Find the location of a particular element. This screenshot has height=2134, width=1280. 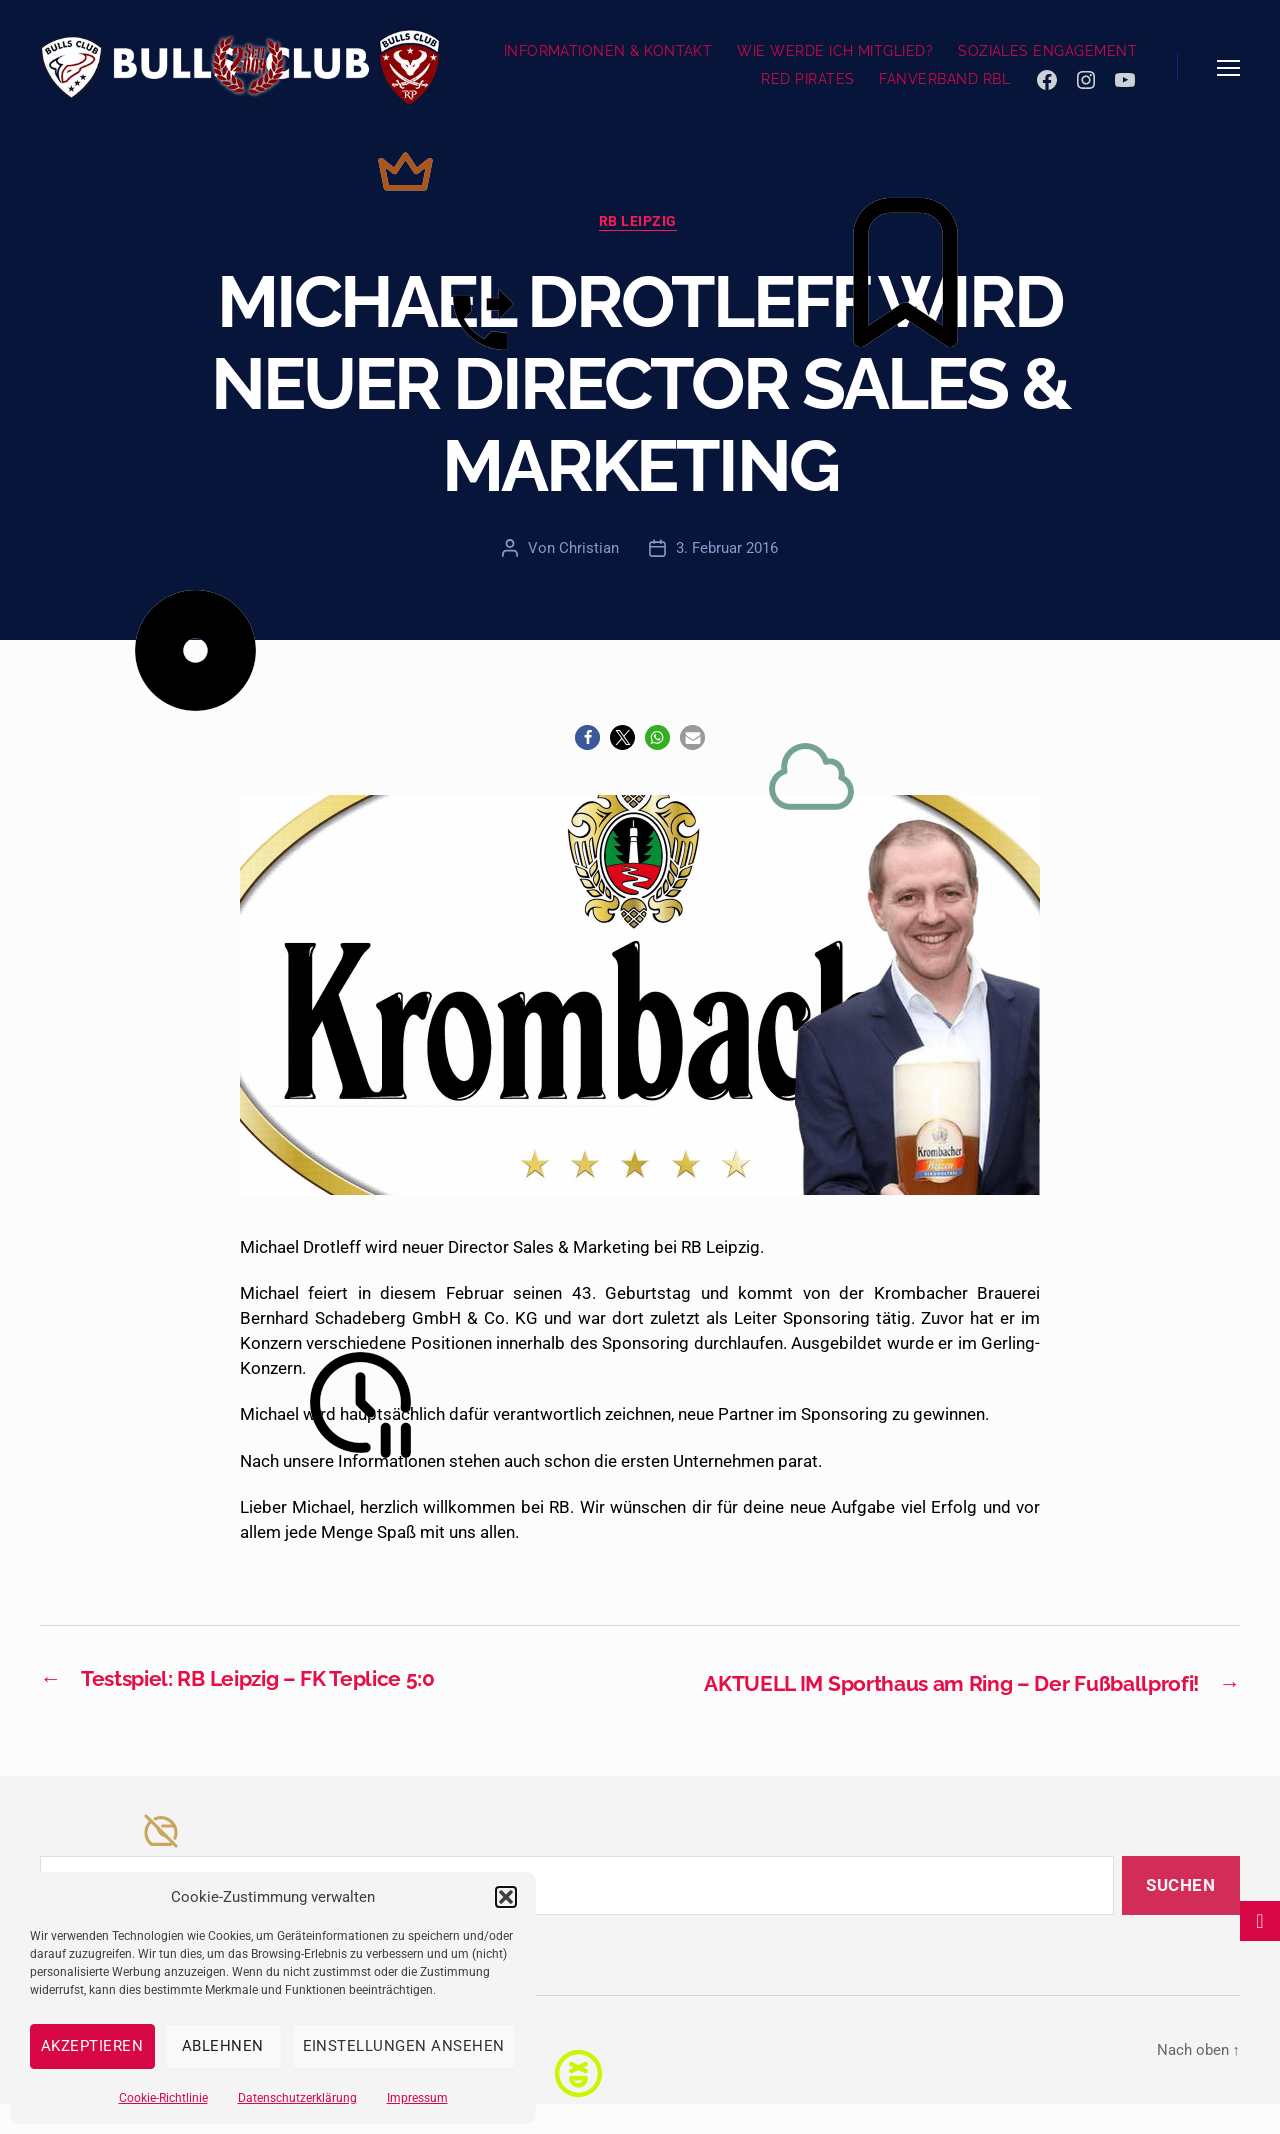

indicates a forwarded call is located at coordinates (480, 322).